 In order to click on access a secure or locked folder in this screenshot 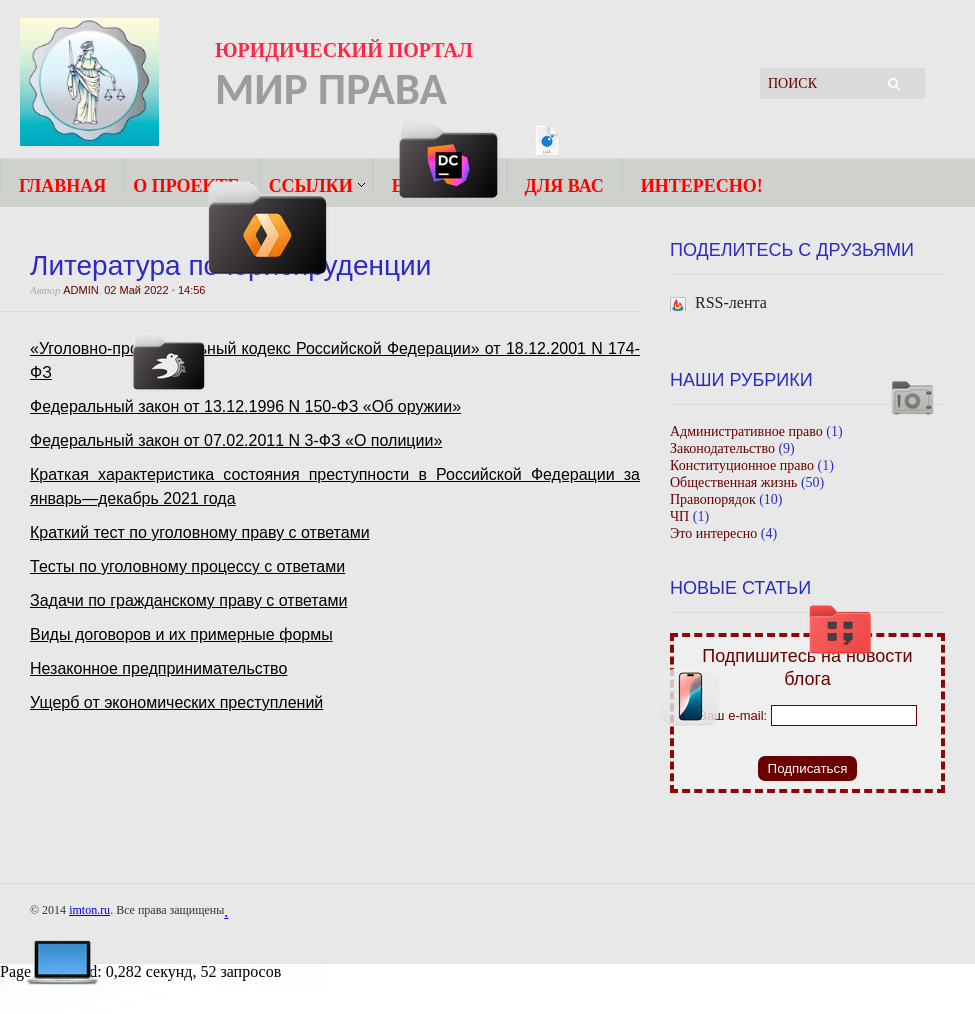, I will do `click(912, 398)`.